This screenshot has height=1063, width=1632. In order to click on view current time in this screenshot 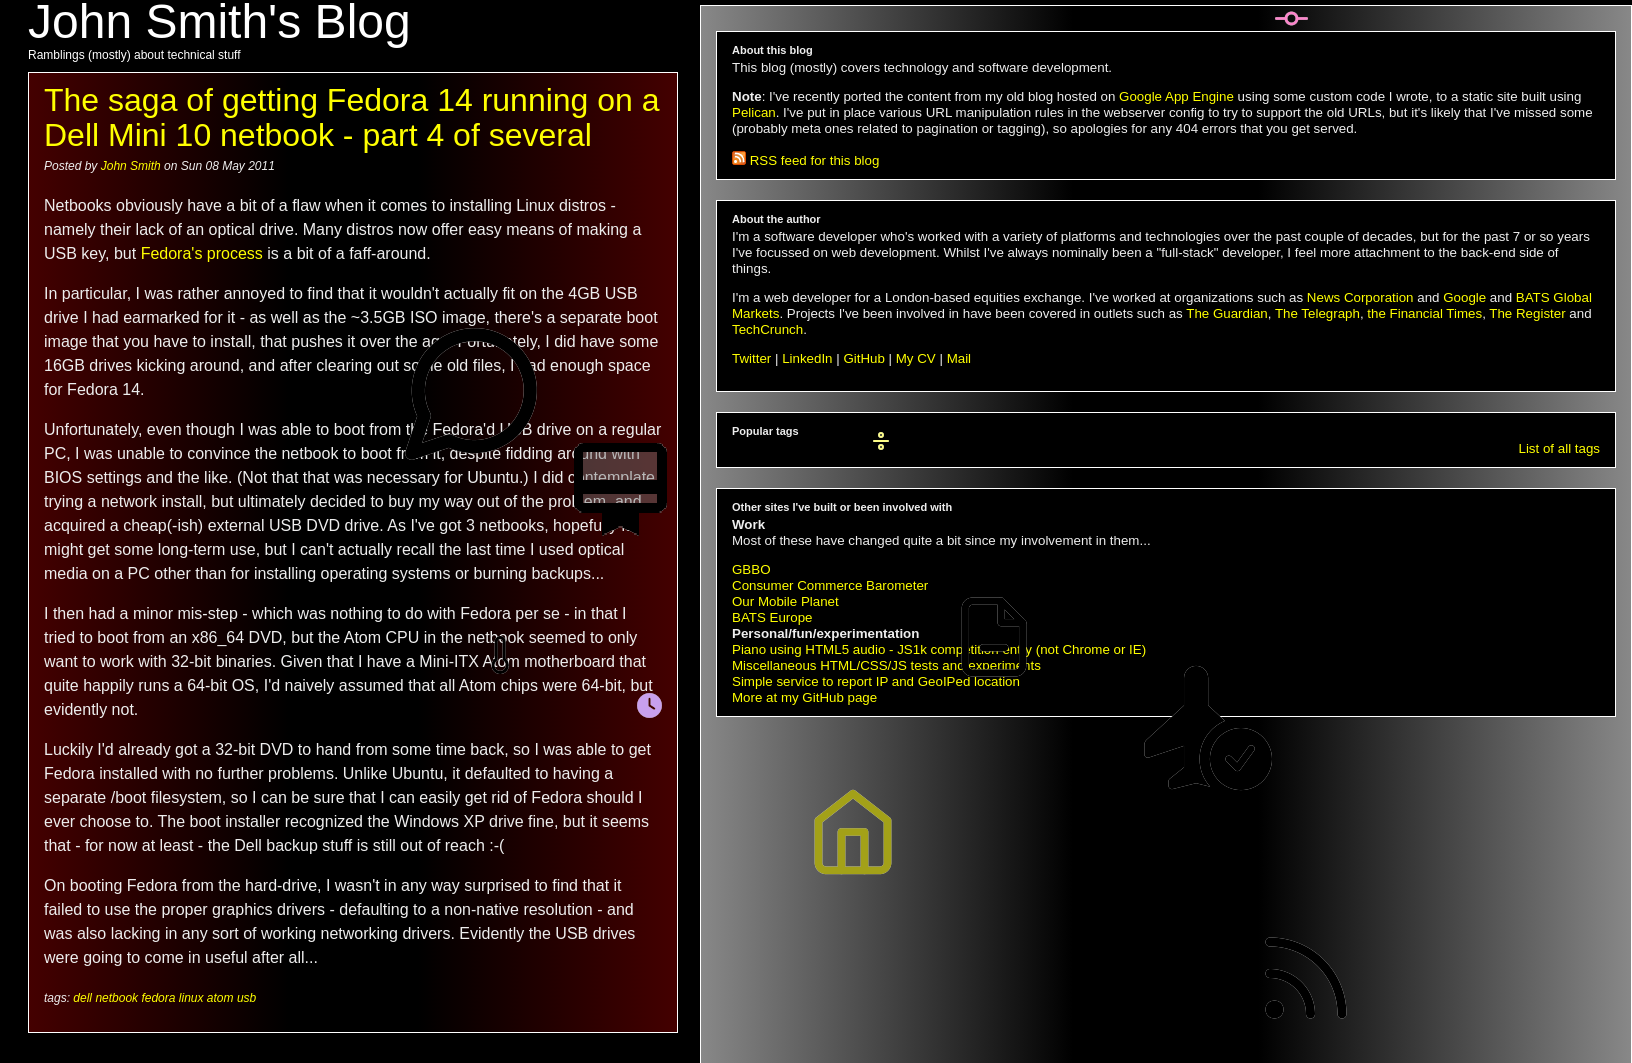, I will do `click(649, 705)`.